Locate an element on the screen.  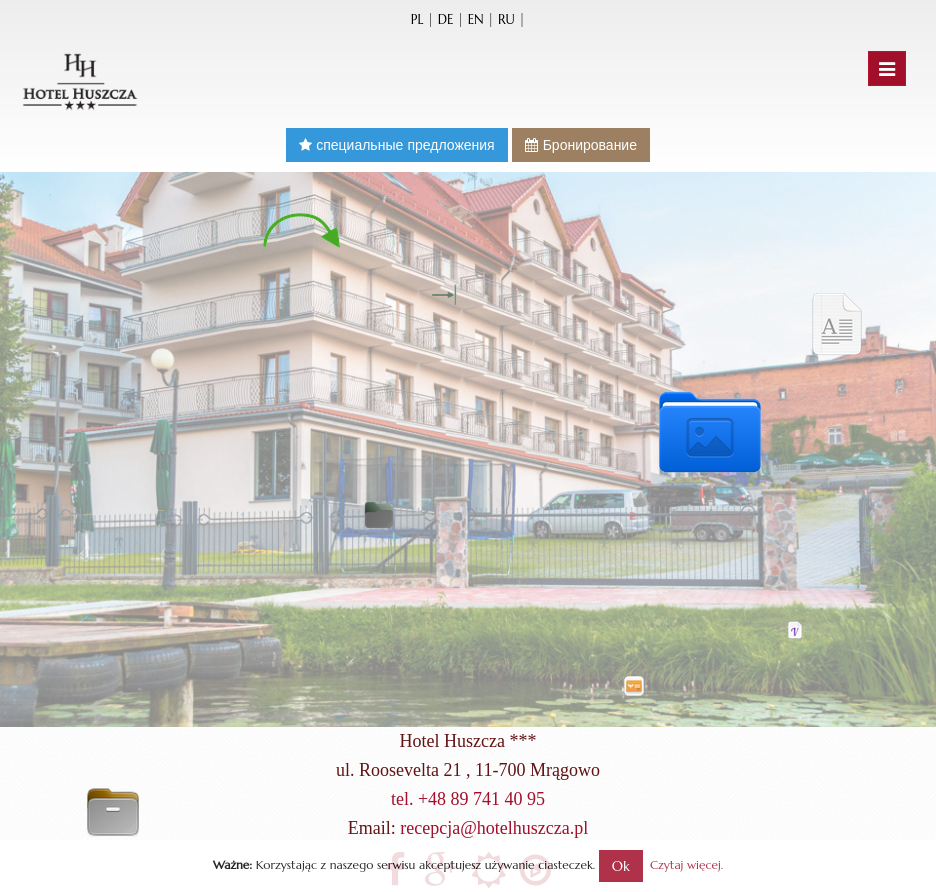
jump to the last item in a list is located at coordinates (444, 295).